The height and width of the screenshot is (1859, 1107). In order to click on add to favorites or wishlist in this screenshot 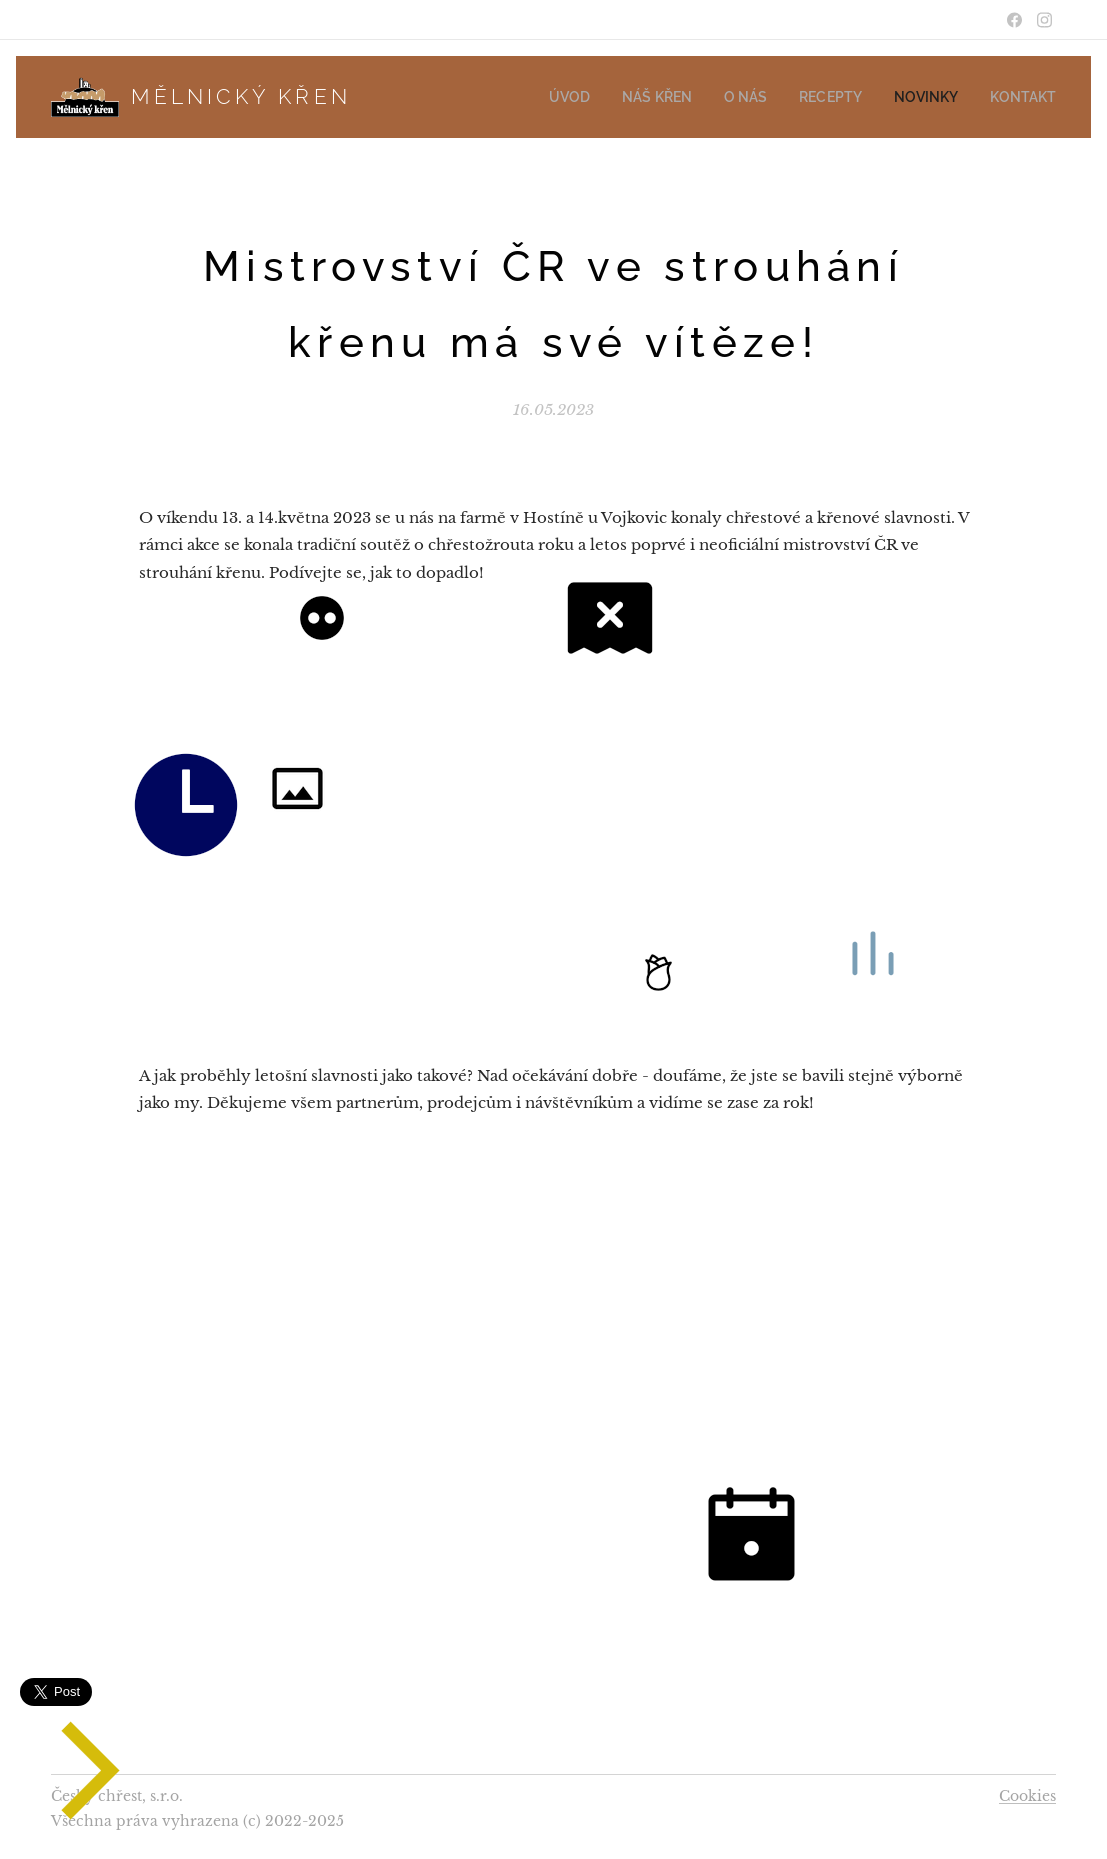, I will do `click(658, 972)`.